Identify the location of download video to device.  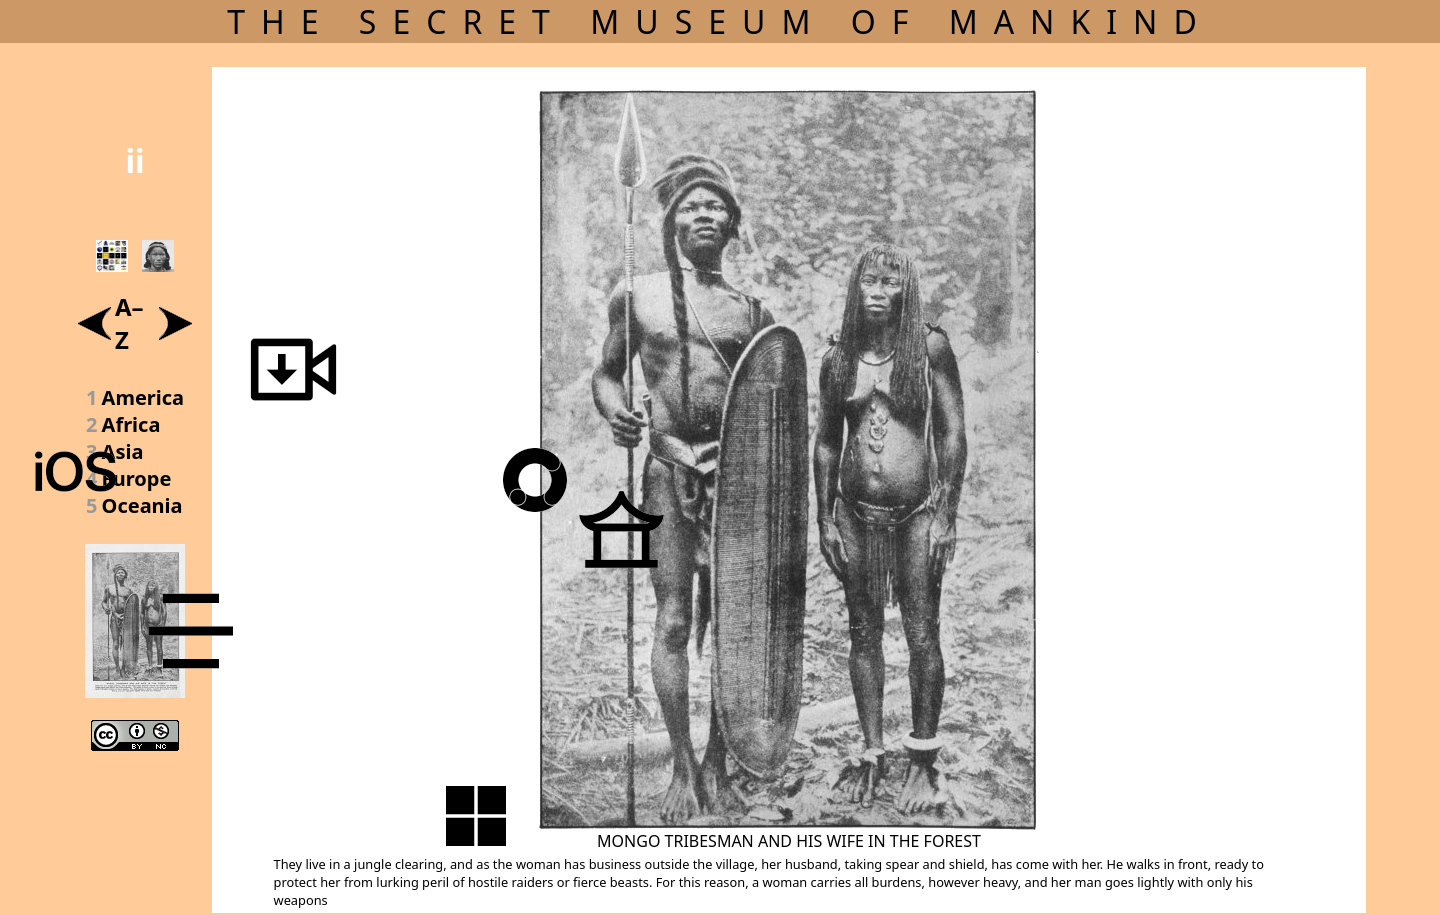
(293, 369).